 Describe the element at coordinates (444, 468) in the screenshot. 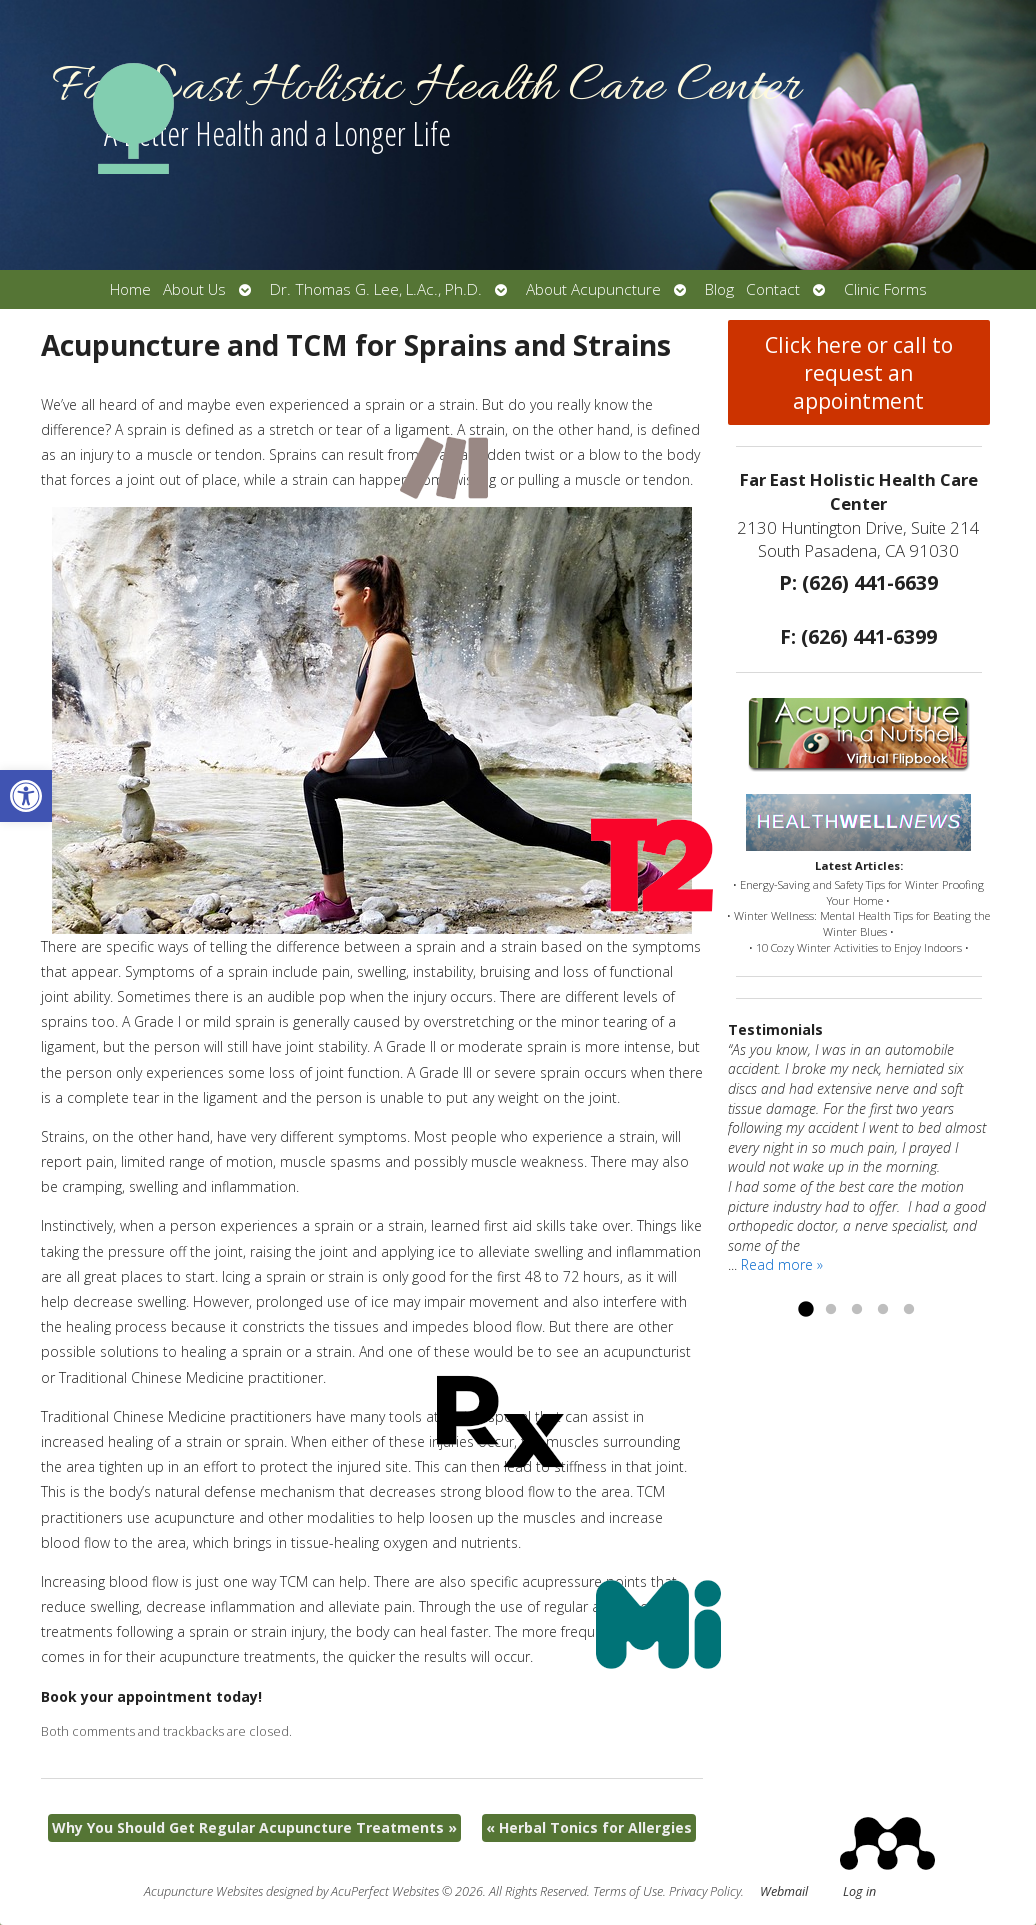

I see `Make automation platform logo` at that location.